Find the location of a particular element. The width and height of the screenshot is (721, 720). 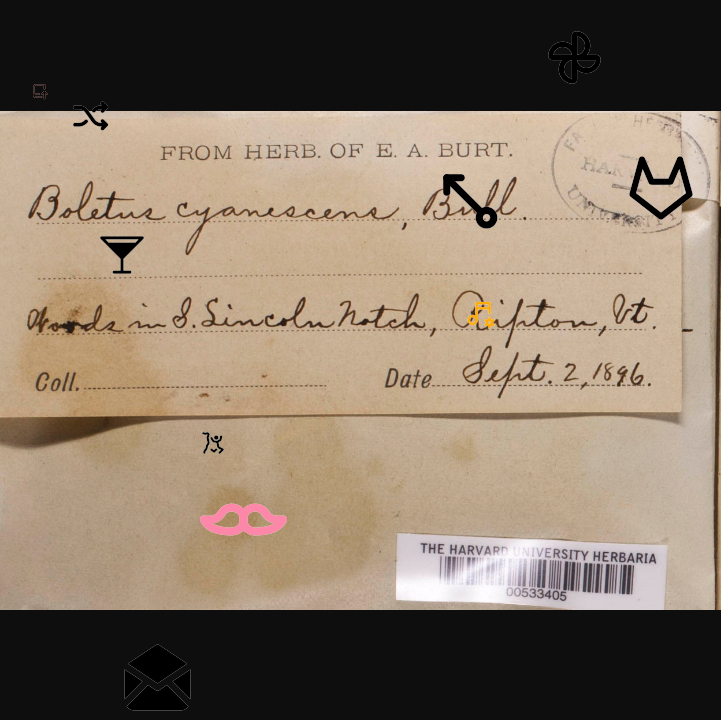

cliff jumping or adventure activity is located at coordinates (213, 443).